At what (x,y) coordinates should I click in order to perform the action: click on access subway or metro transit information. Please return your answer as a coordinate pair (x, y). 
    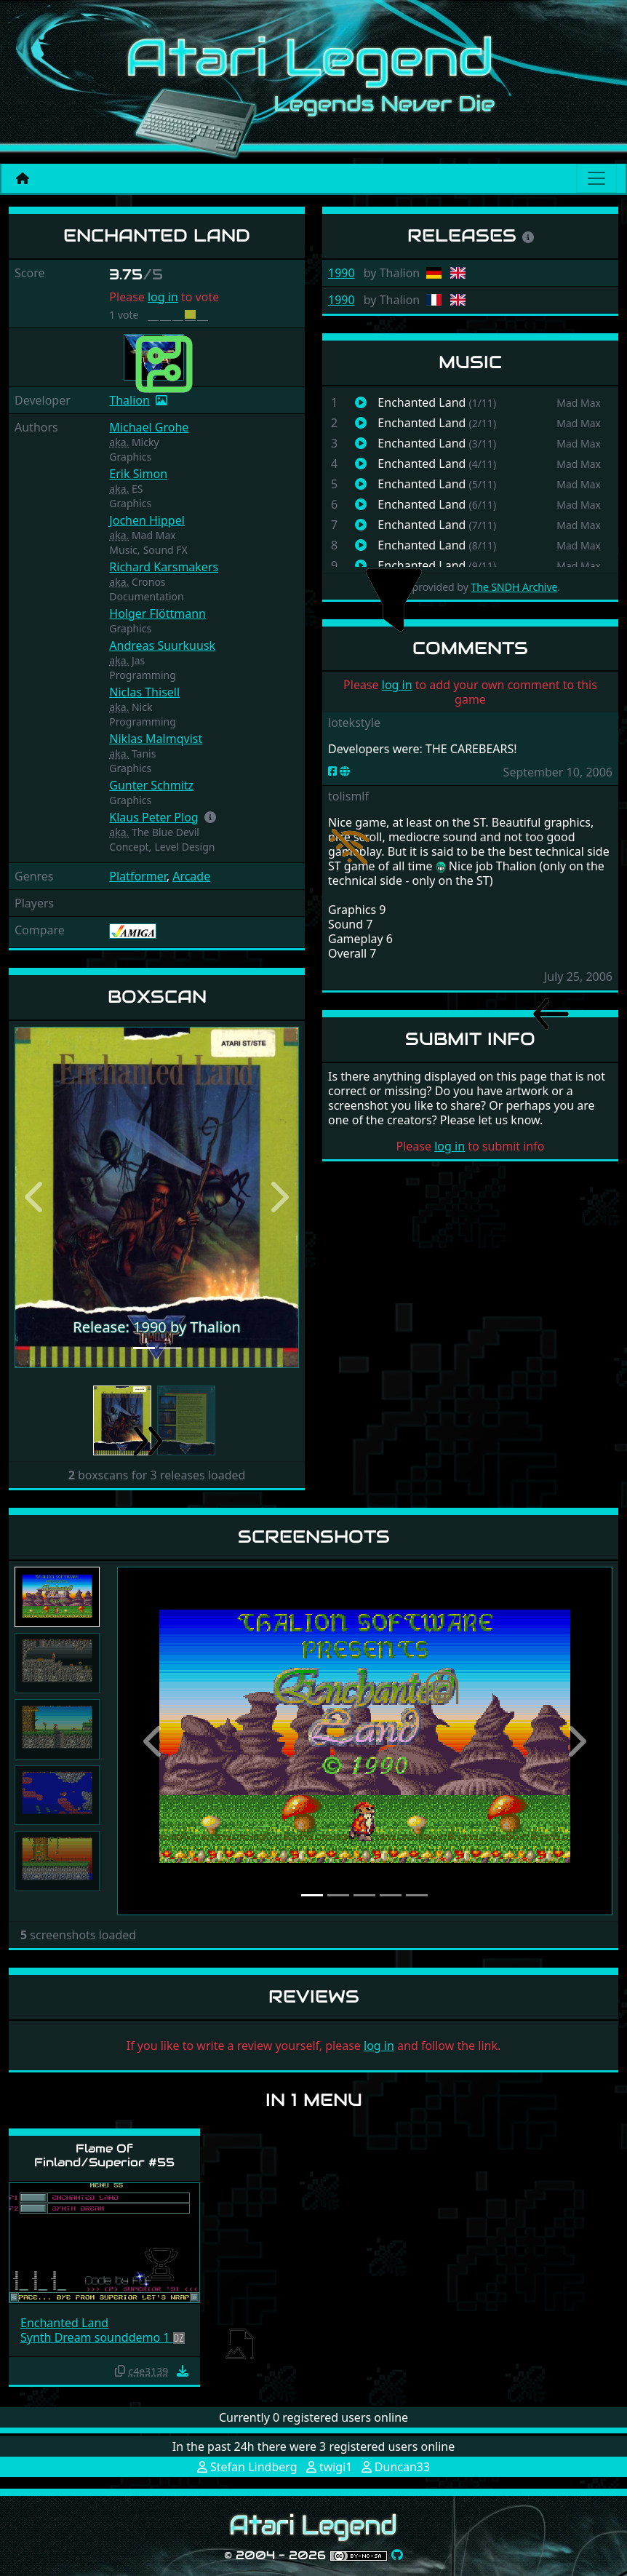
    Looking at the image, I should click on (442, 1690).